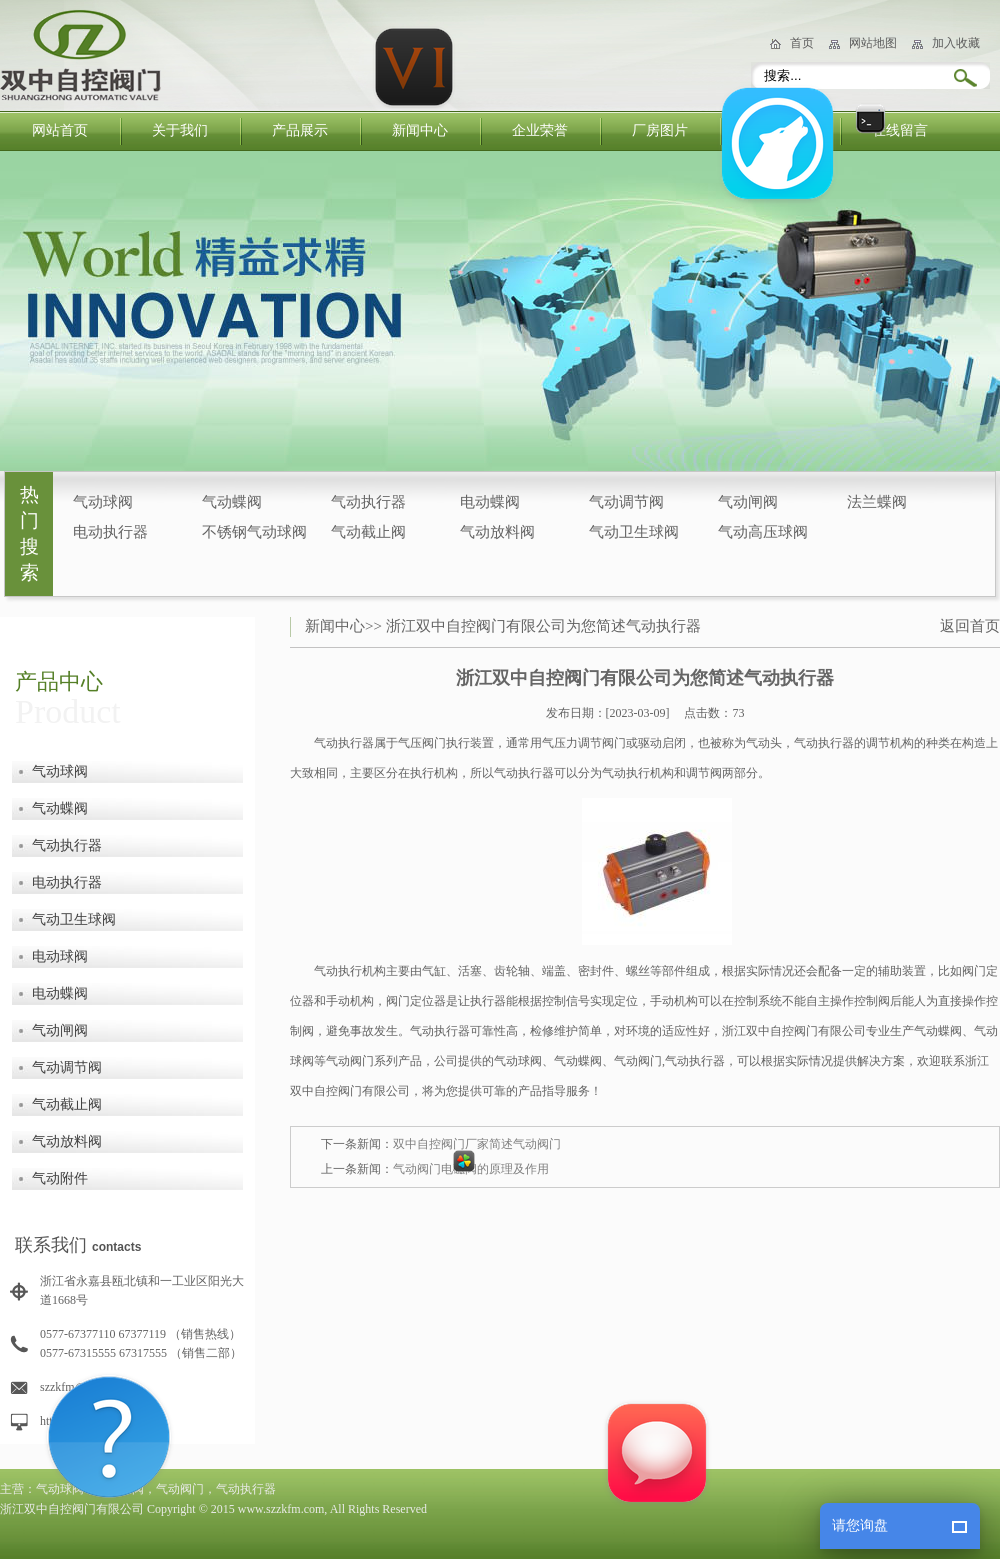  Describe the element at coordinates (657, 1453) in the screenshot. I see `open empathy messaging app` at that location.